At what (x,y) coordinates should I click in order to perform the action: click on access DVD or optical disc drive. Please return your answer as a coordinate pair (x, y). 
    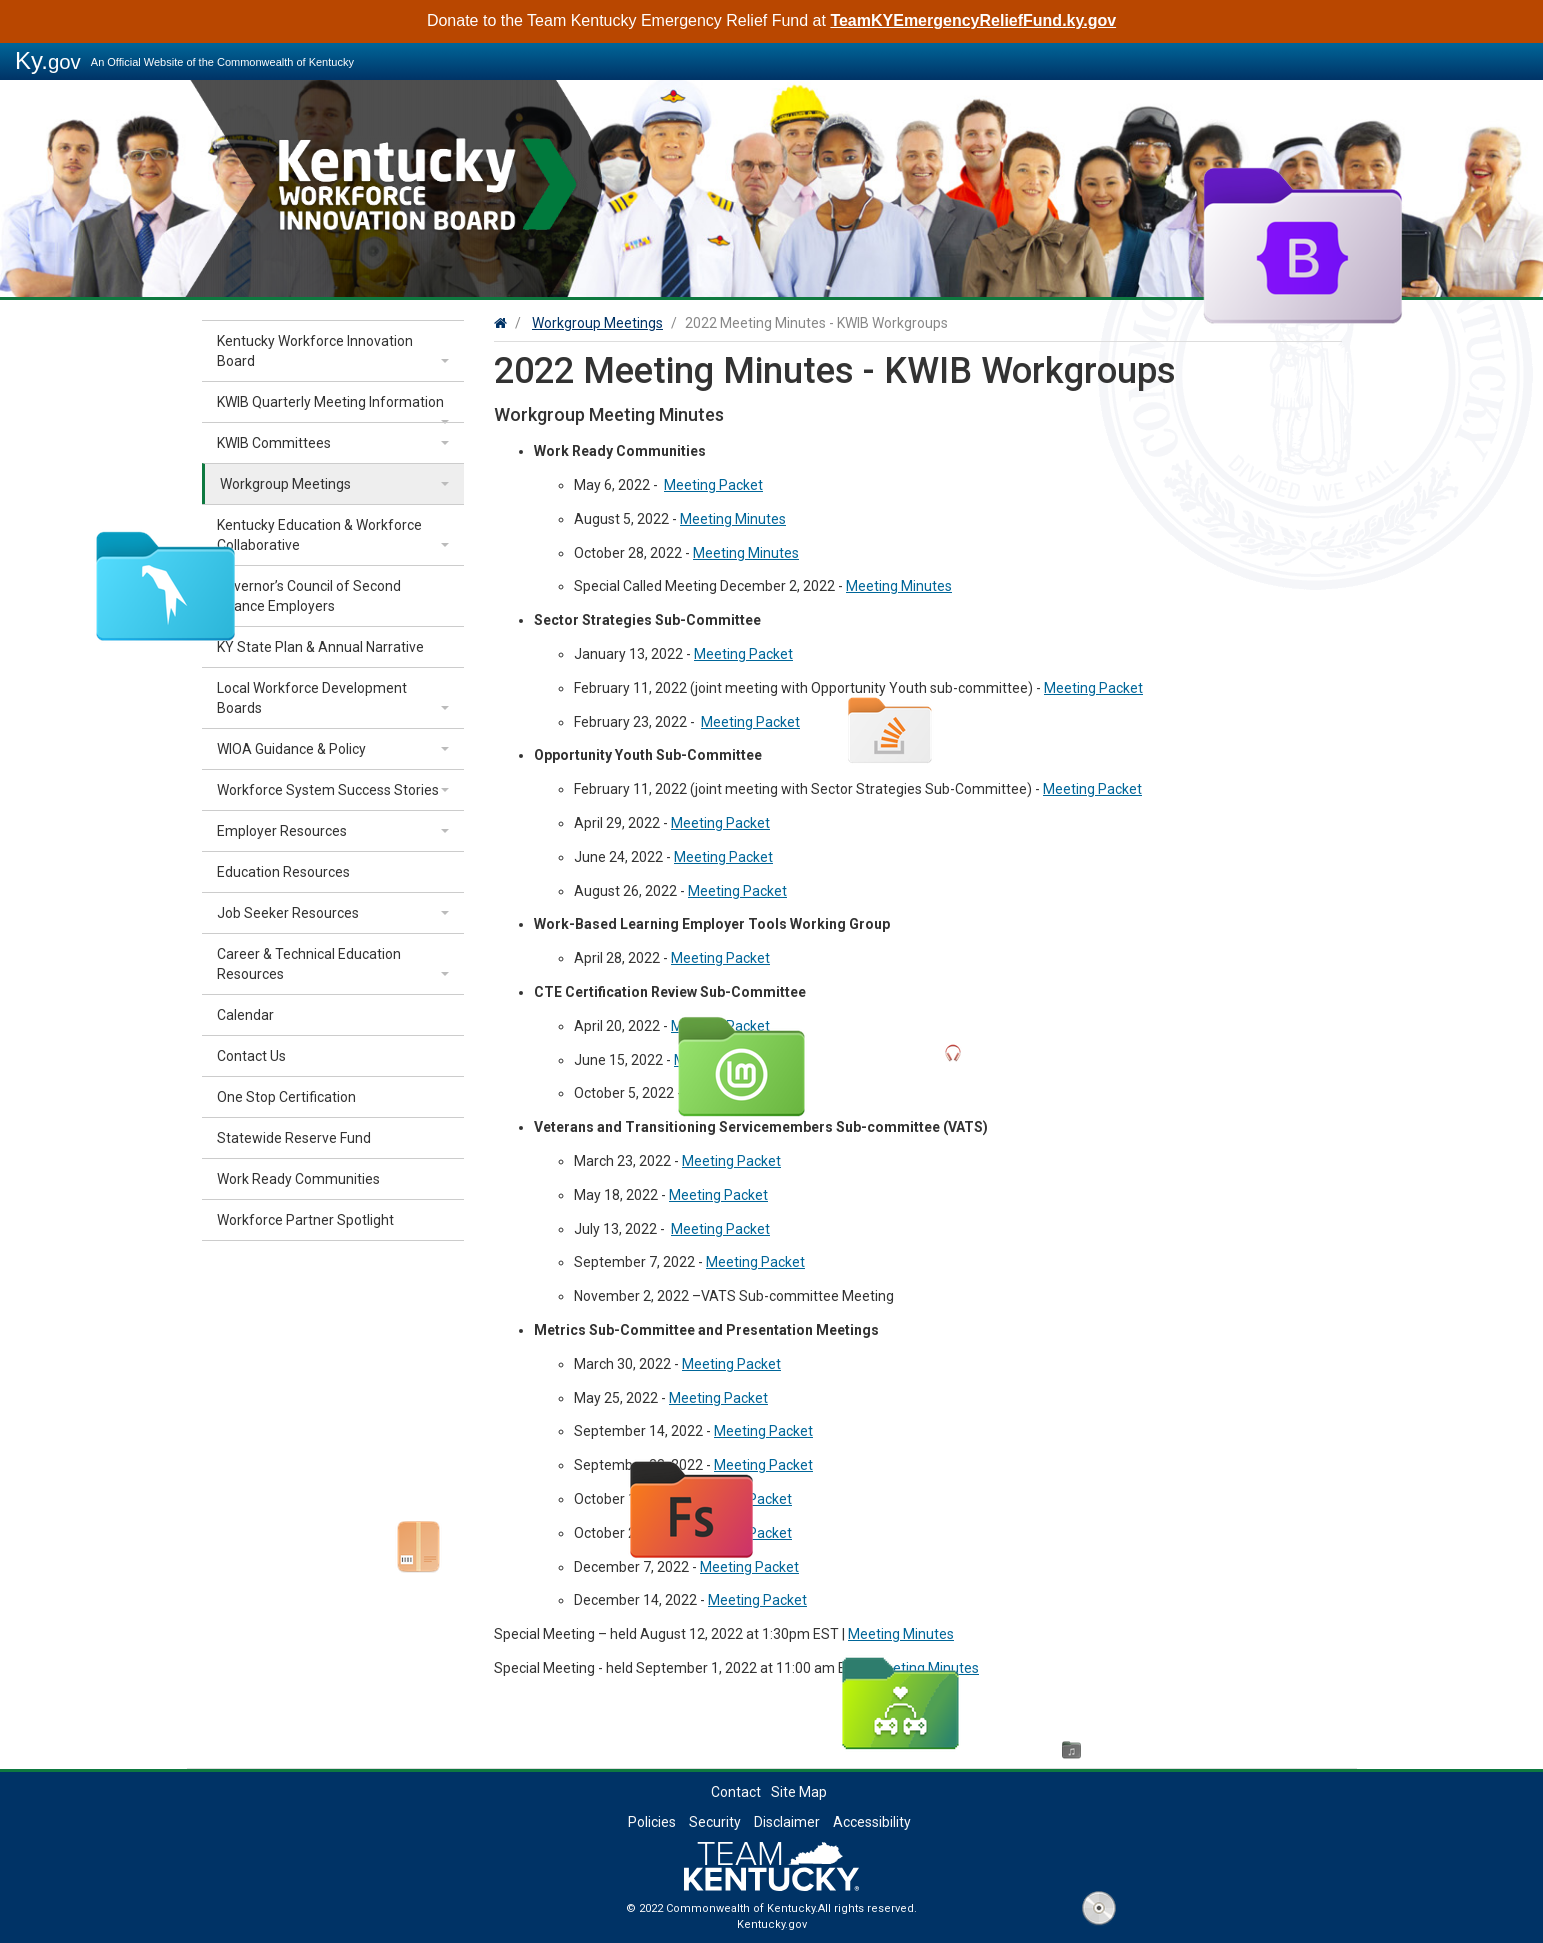
    Looking at the image, I should click on (1099, 1908).